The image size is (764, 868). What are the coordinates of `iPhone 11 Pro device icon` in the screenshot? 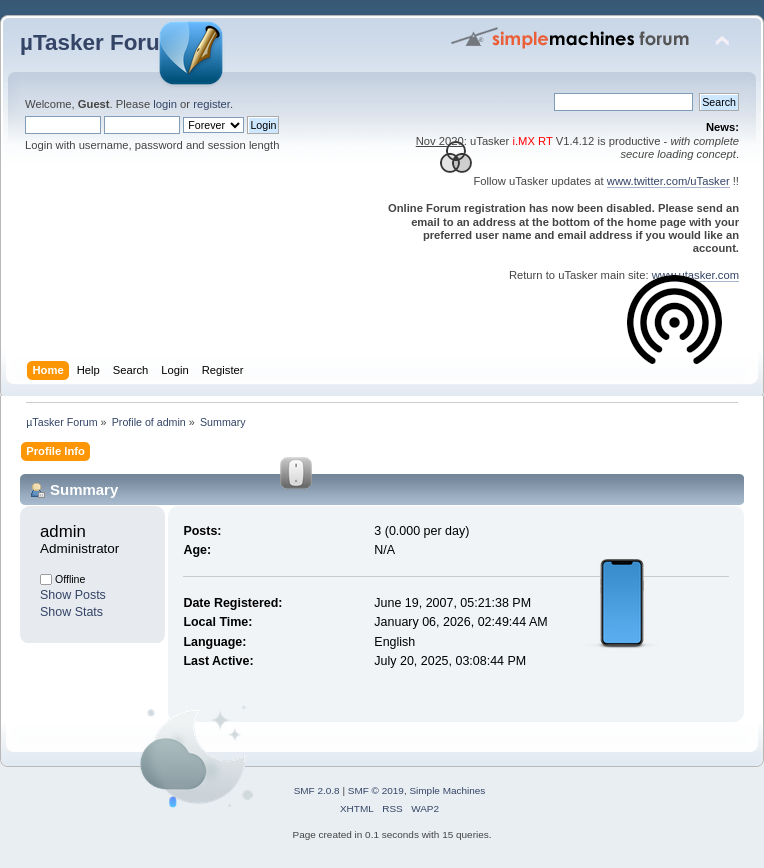 It's located at (622, 604).